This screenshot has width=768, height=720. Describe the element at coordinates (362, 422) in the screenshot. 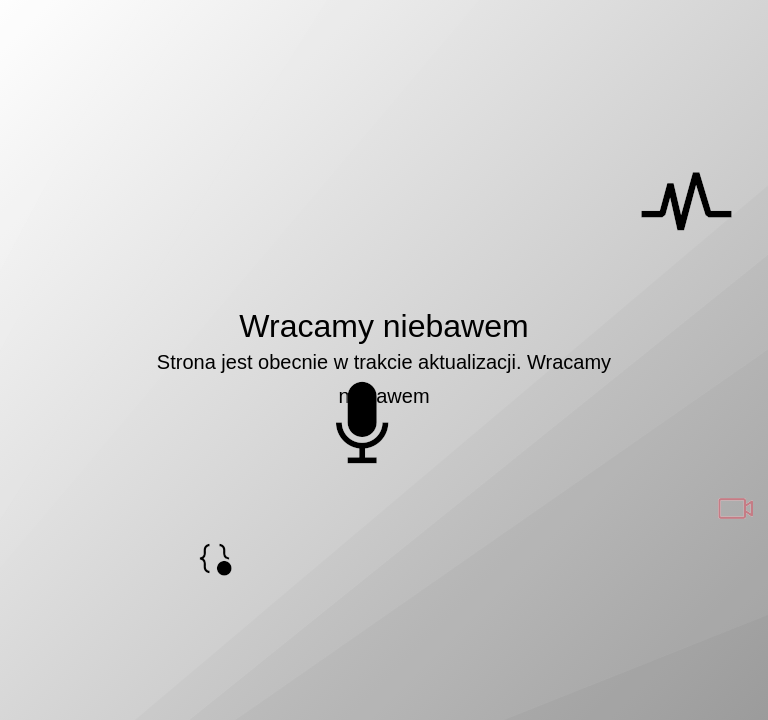

I see `tap to use voice input` at that location.